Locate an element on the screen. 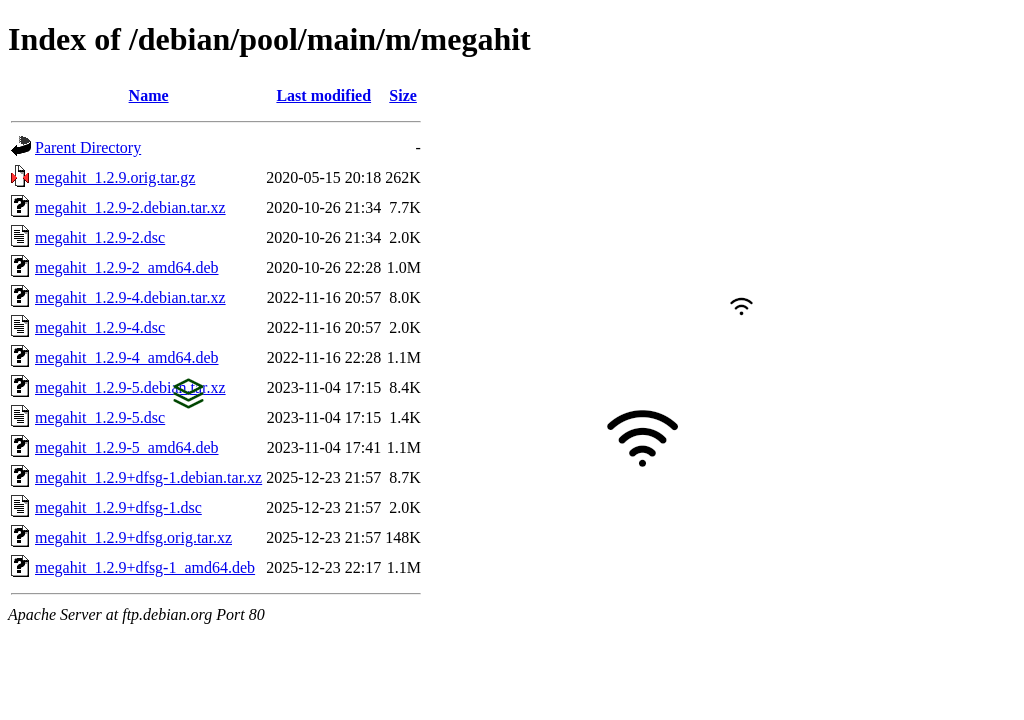 This screenshot has width=1024, height=720. indicates active wifi connection is located at coordinates (642, 438).